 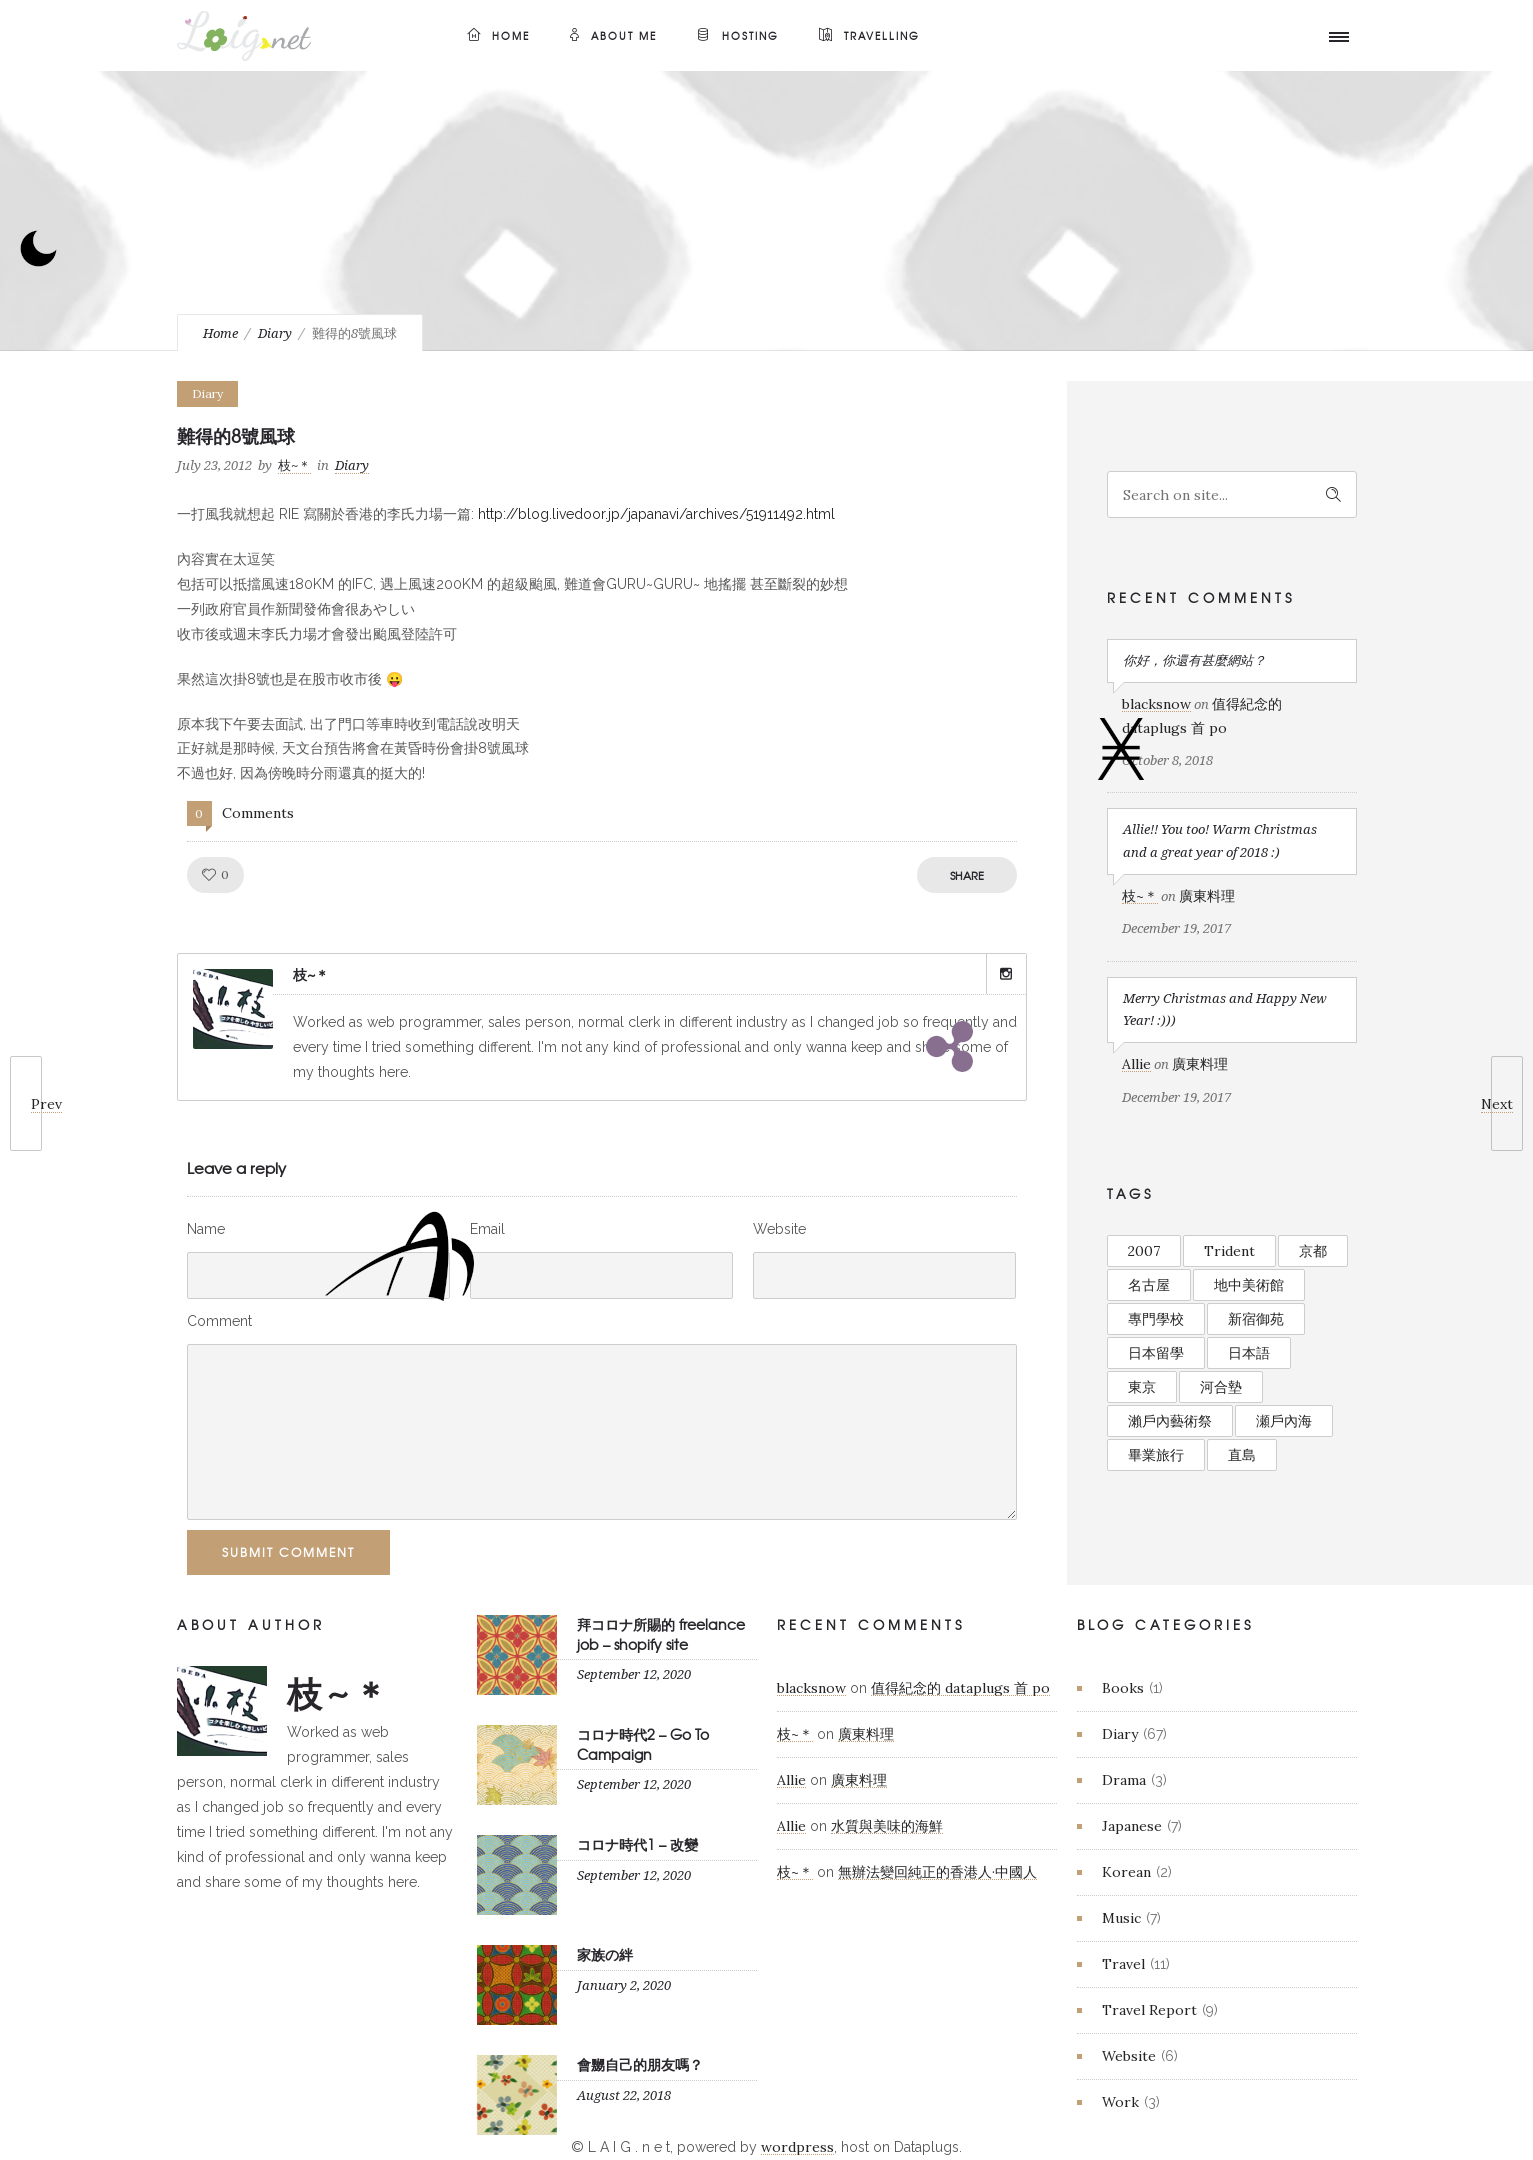 What do you see at coordinates (399, 1256) in the screenshot?
I see `elavon payment services logo` at bounding box center [399, 1256].